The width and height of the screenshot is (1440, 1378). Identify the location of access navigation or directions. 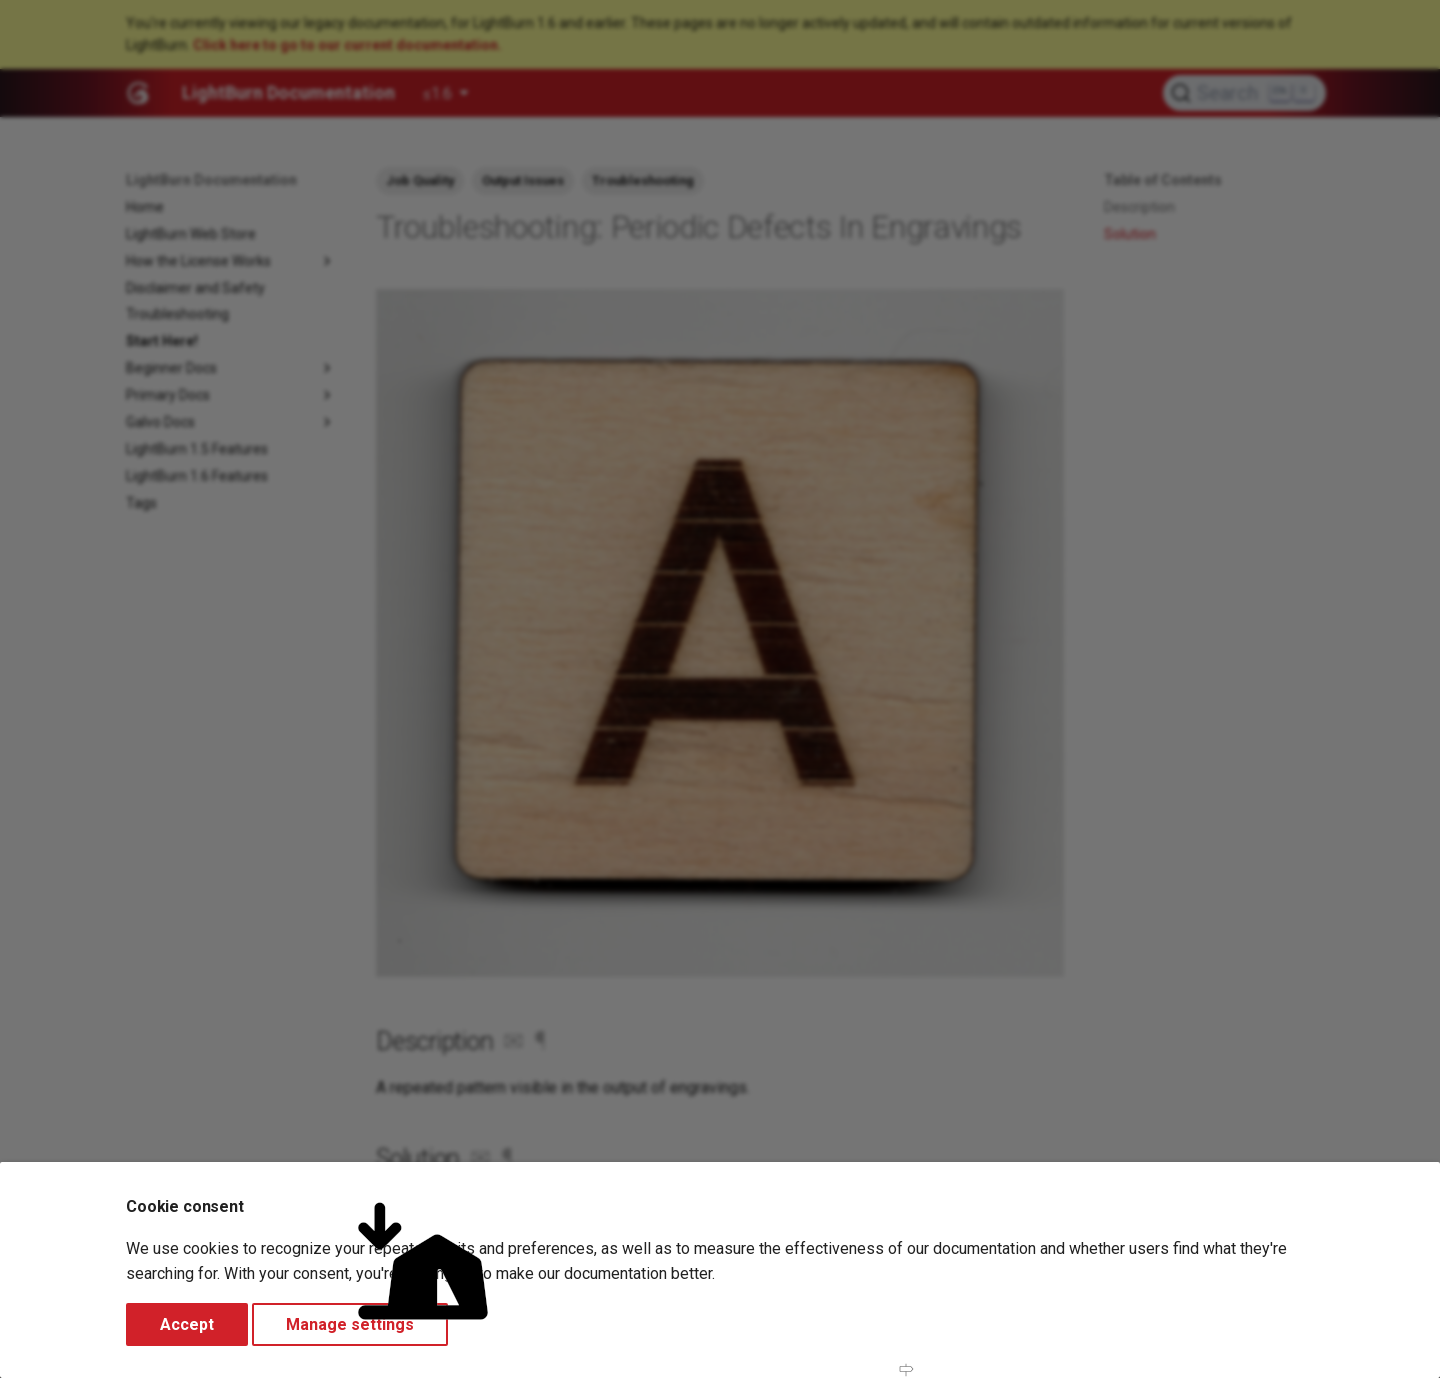
(906, 1370).